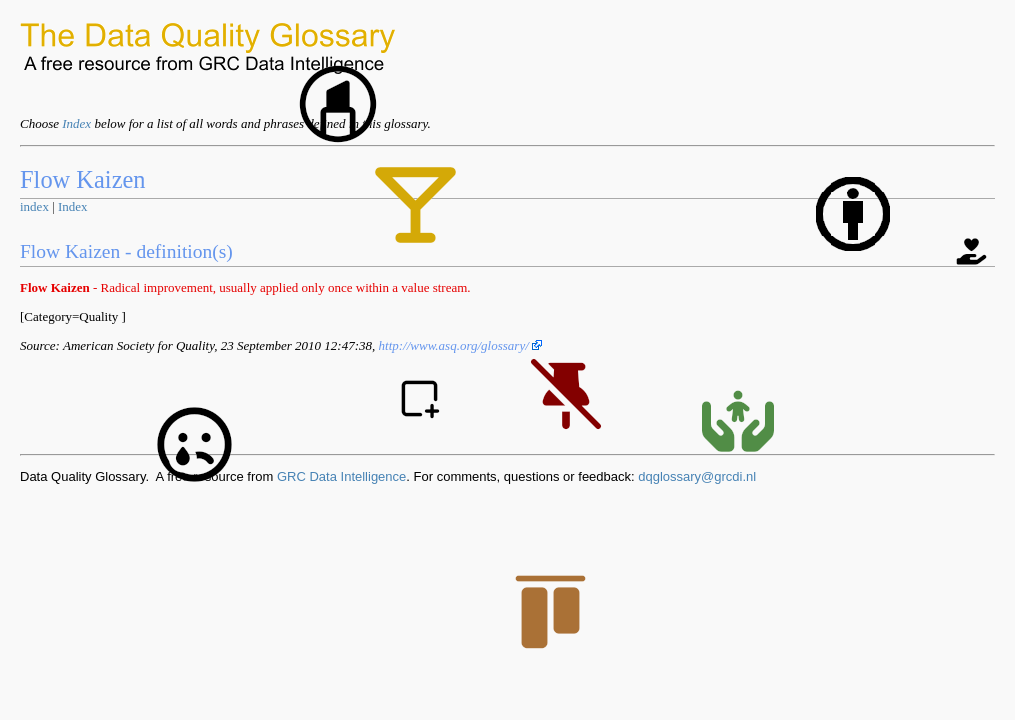 This screenshot has height=720, width=1015. What do you see at coordinates (738, 423) in the screenshot?
I see `access childcare or family services` at bounding box center [738, 423].